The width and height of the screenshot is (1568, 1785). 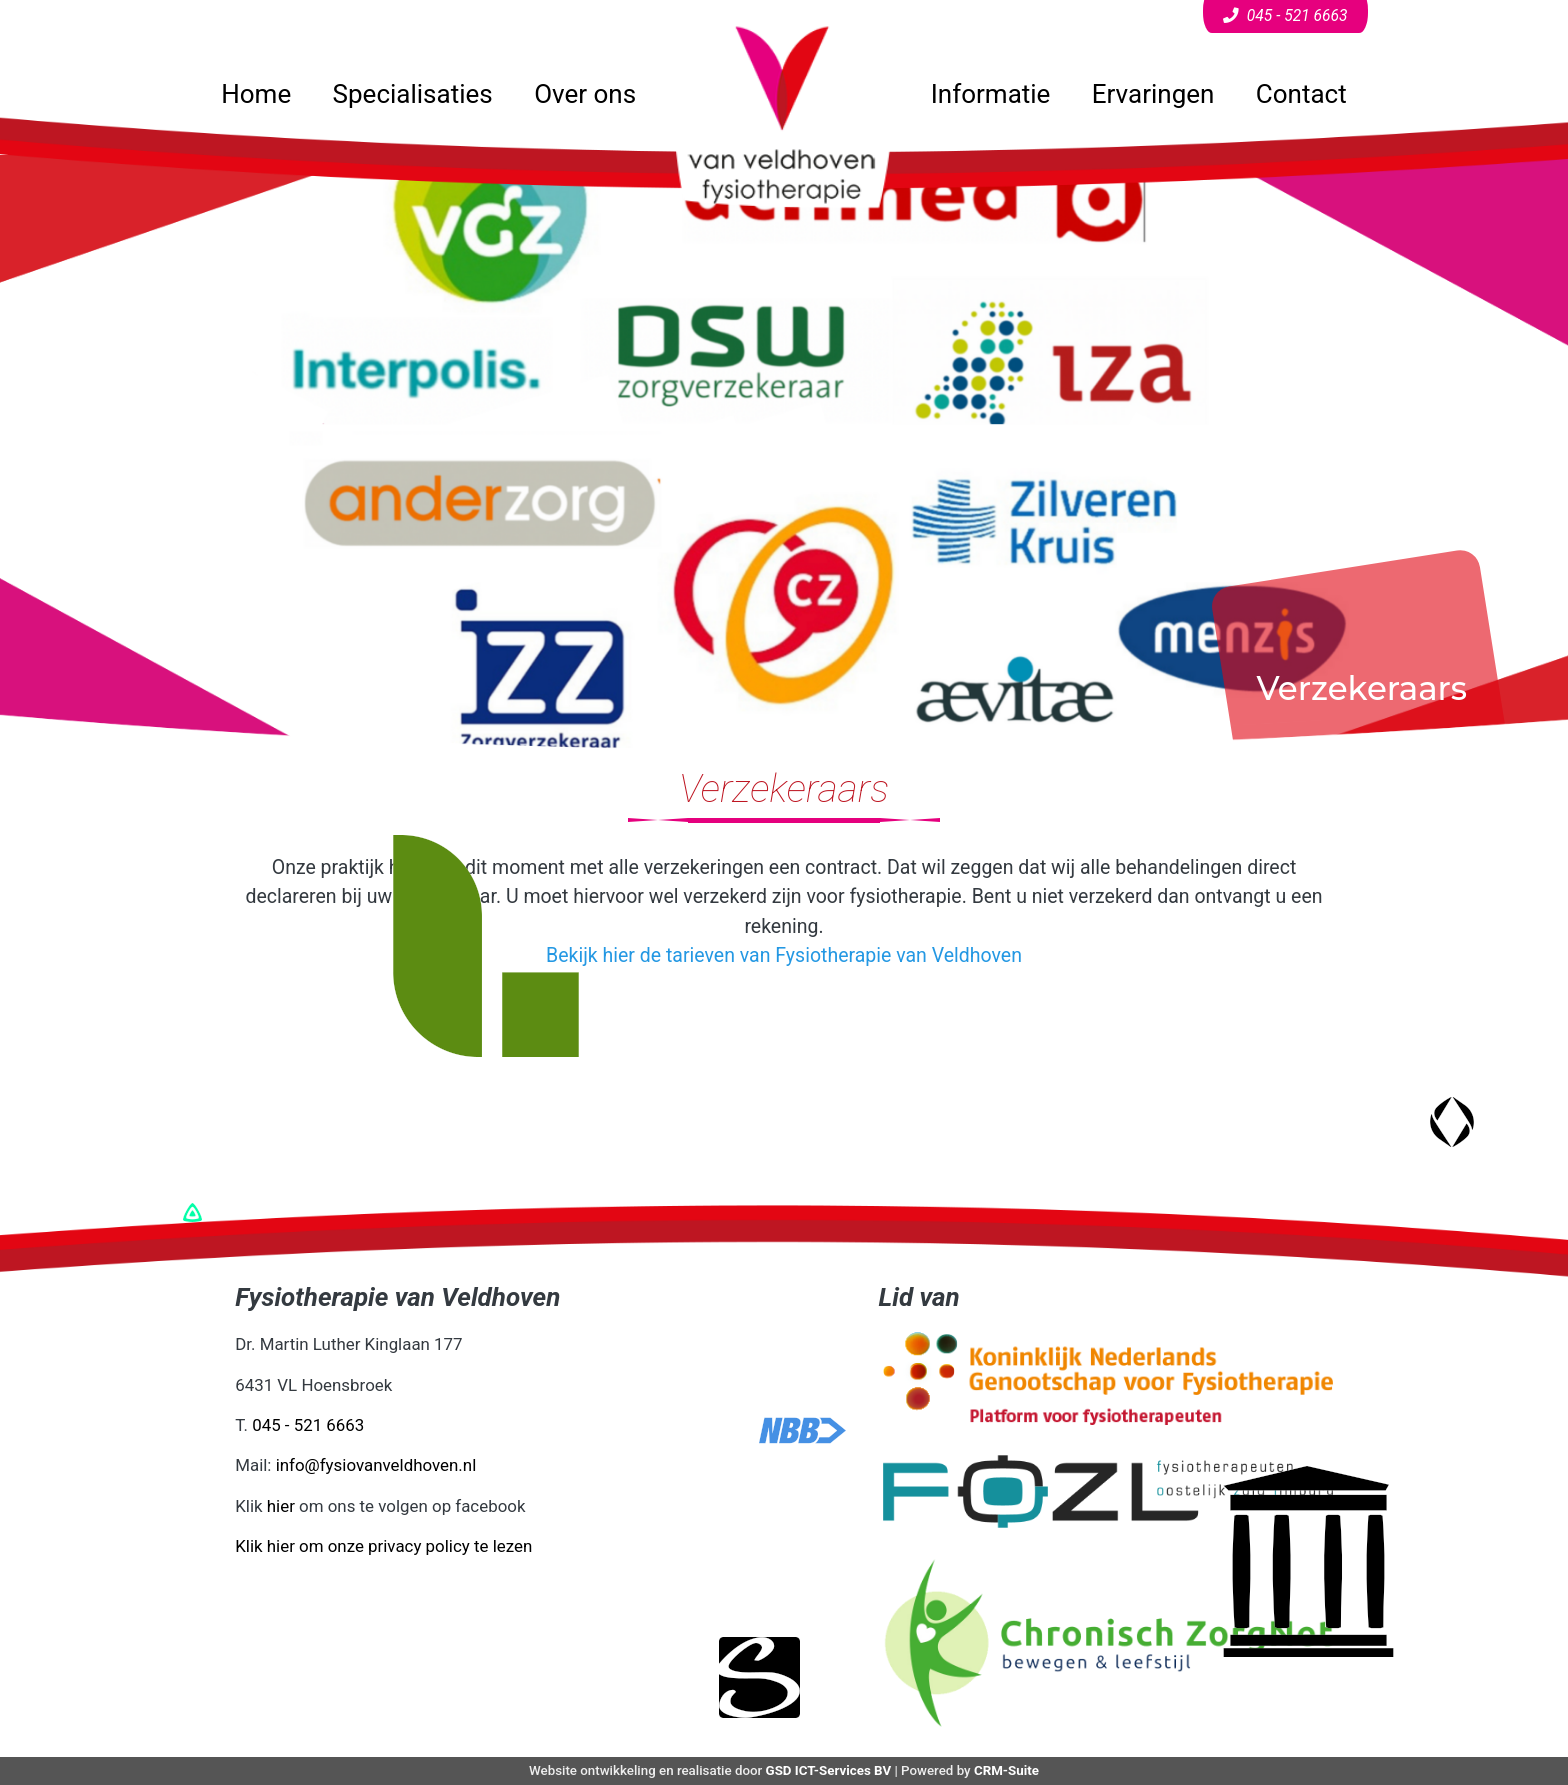 I want to click on visit the Internet Archive website, so click(x=1308, y=1561).